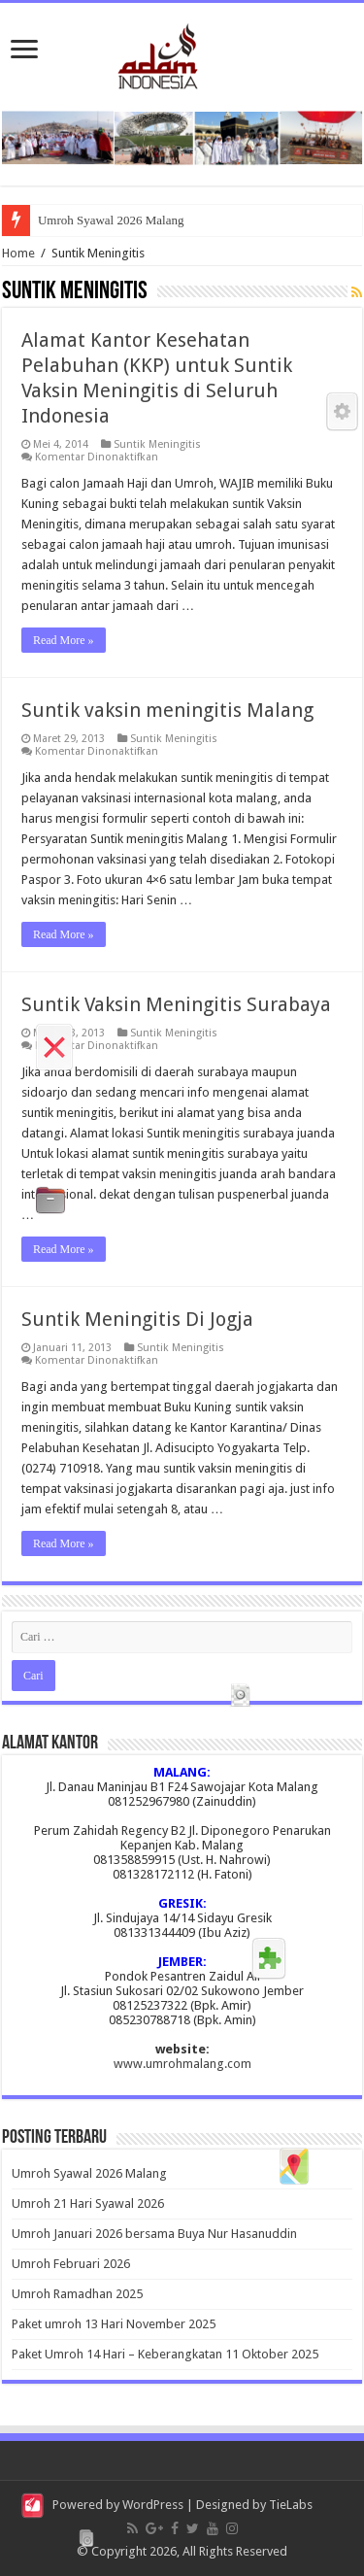  I want to click on a google earth KML geographic data file, so click(294, 2166).